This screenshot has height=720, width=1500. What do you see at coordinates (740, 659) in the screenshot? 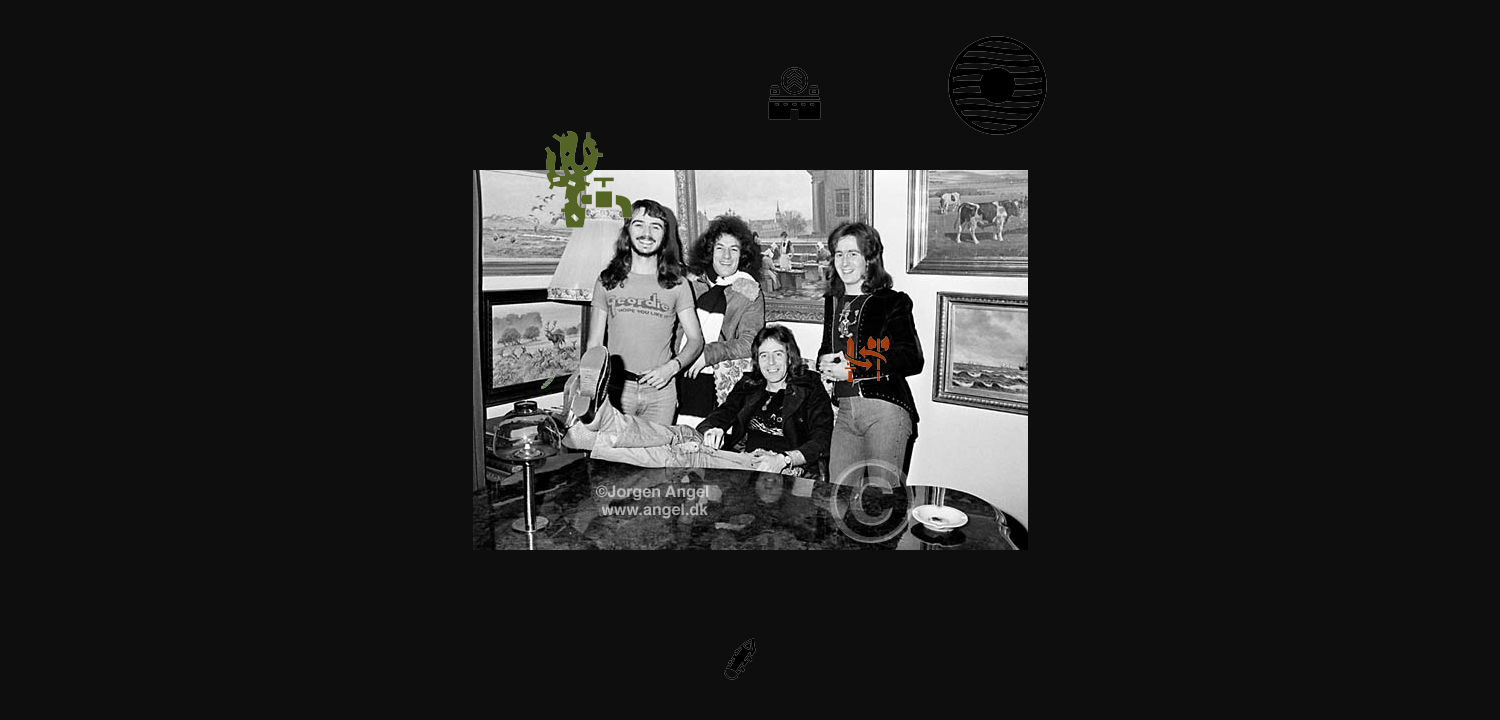
I see `equip arm armor or bracer item` at bounding box center [740, 659].